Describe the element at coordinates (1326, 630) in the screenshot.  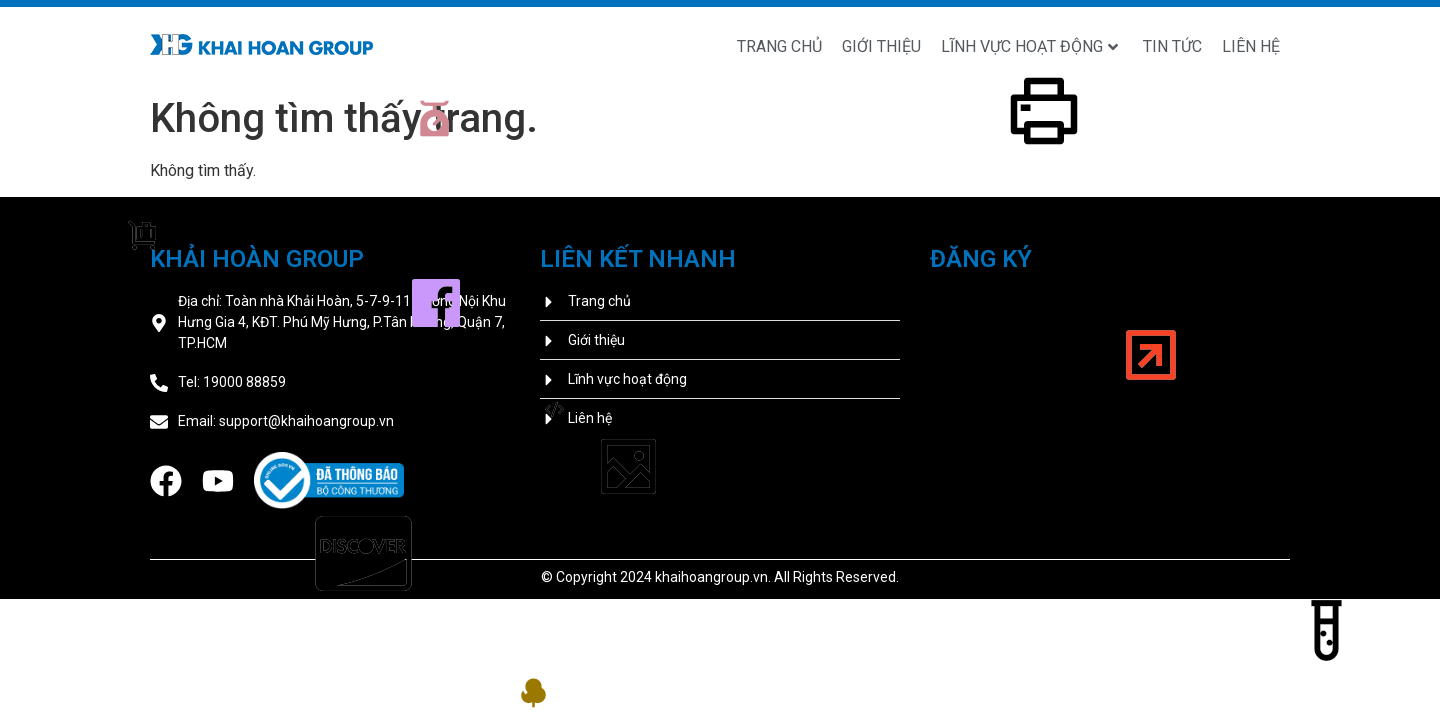
I see `access lab results or test data` at that location.